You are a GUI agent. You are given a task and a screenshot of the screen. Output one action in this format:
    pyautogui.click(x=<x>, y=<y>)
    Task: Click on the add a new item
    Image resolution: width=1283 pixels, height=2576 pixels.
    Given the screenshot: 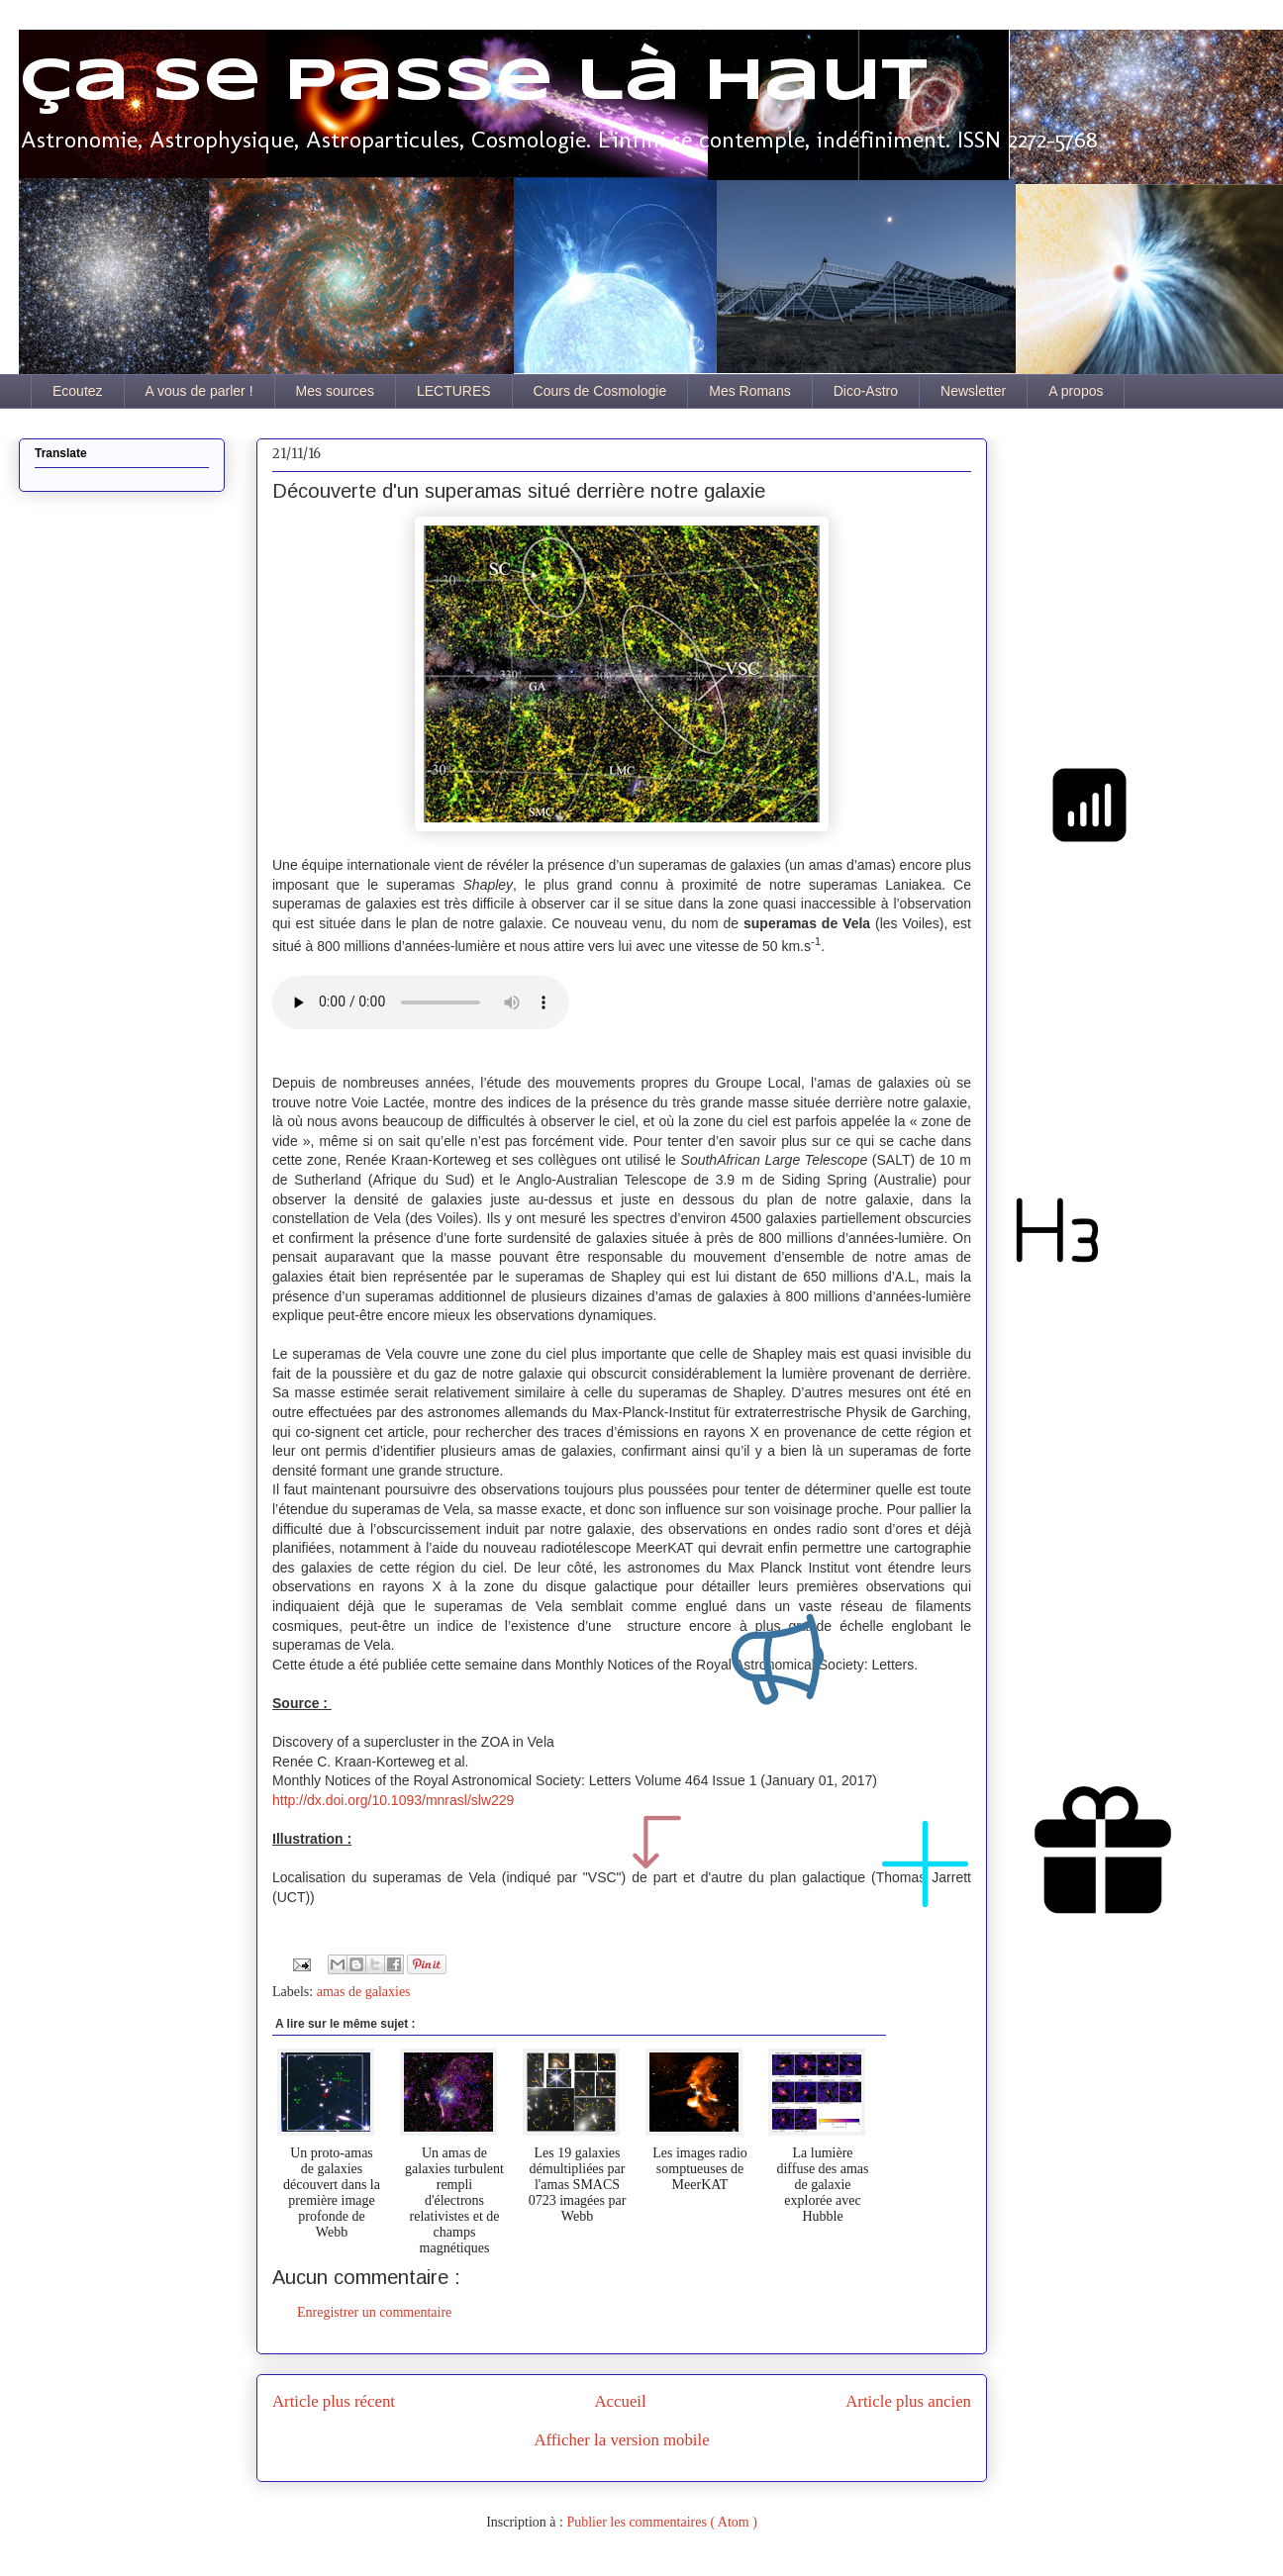 What is the action you would take?
    pyautogui.click(x=925, y=1863)
    